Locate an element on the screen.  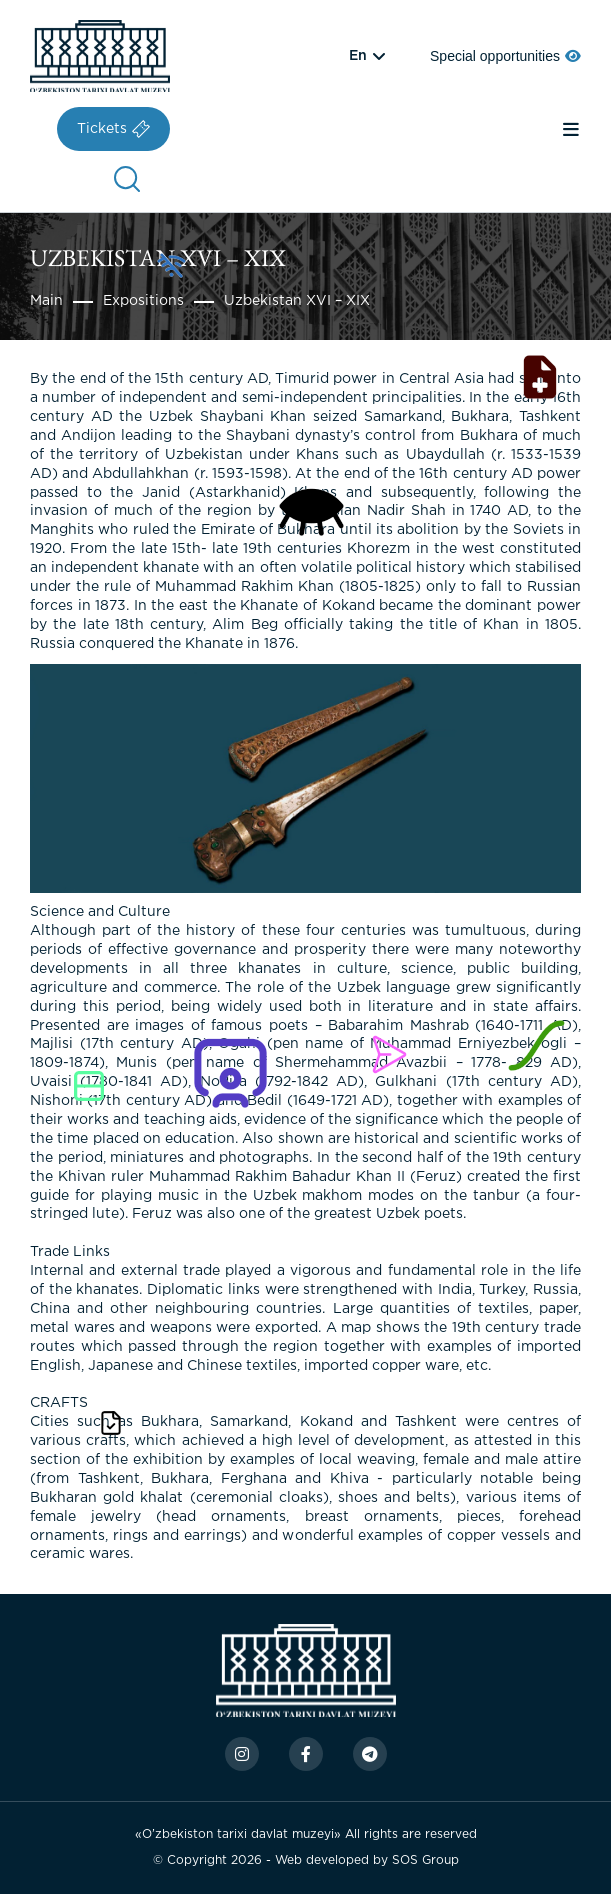
switch to row layout view is located at coordinates (89, 1086).